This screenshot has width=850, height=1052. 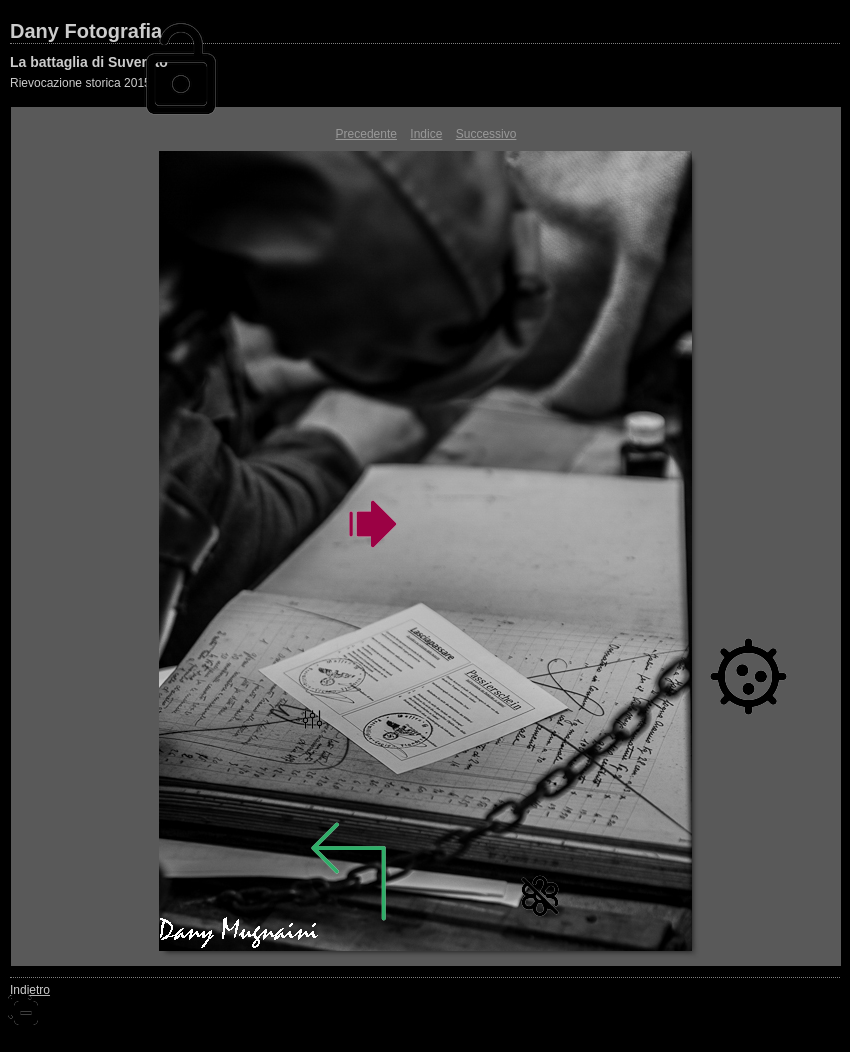 What do you see at coordinates (23, 1010) in the screenshot?
I see `remove an item from clipboard` at bounding box center [23, 1010].